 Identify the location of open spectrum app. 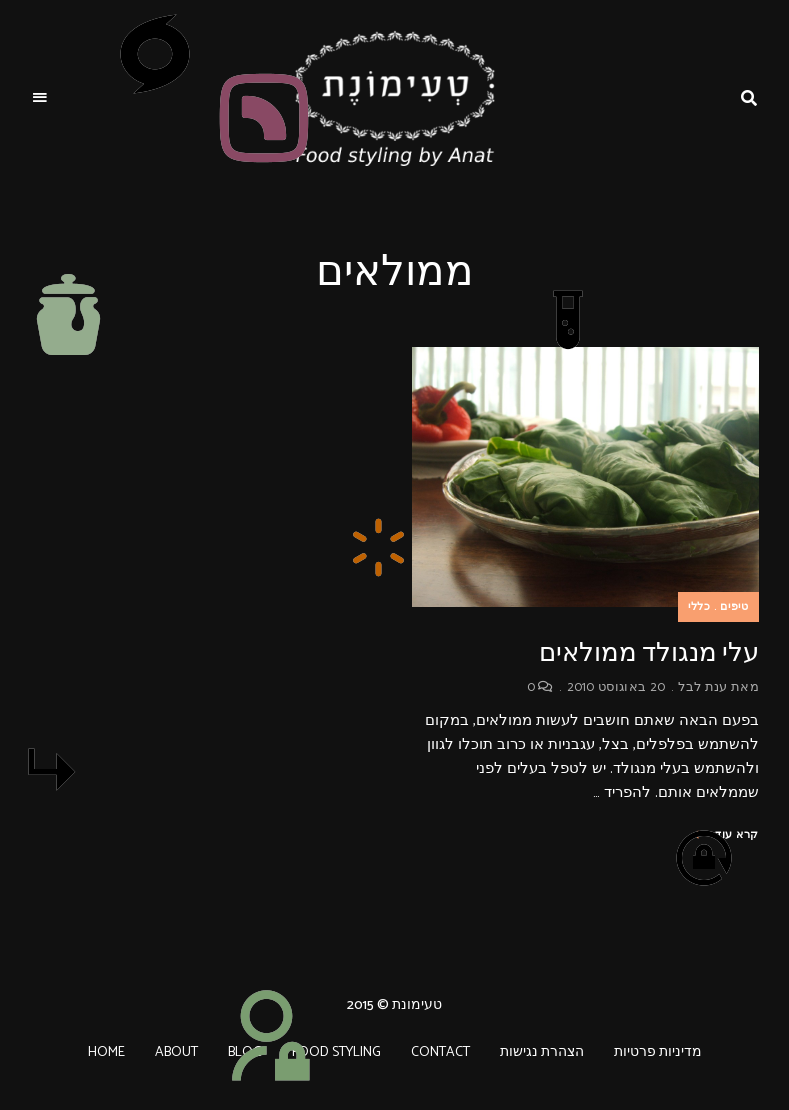
(264, 118).